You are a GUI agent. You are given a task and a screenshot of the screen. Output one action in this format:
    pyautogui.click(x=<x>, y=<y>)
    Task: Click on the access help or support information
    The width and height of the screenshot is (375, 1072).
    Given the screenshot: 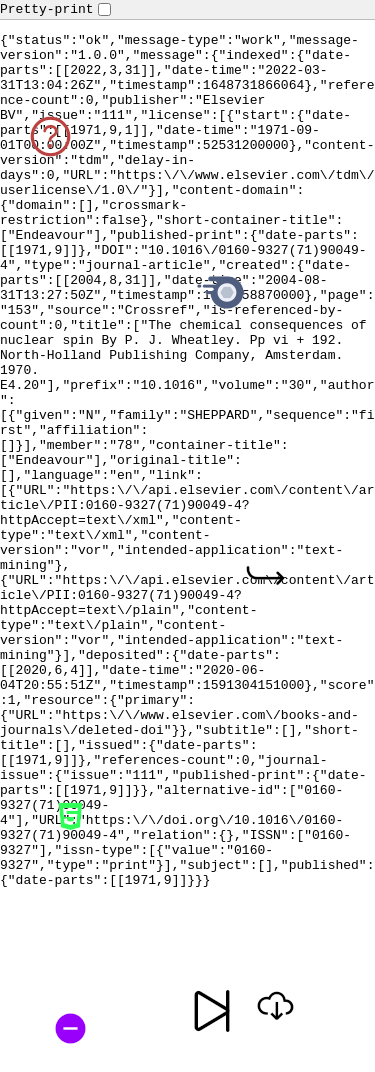 What is the action you would take?
    pyautogui.click(x=50, y=136)
    